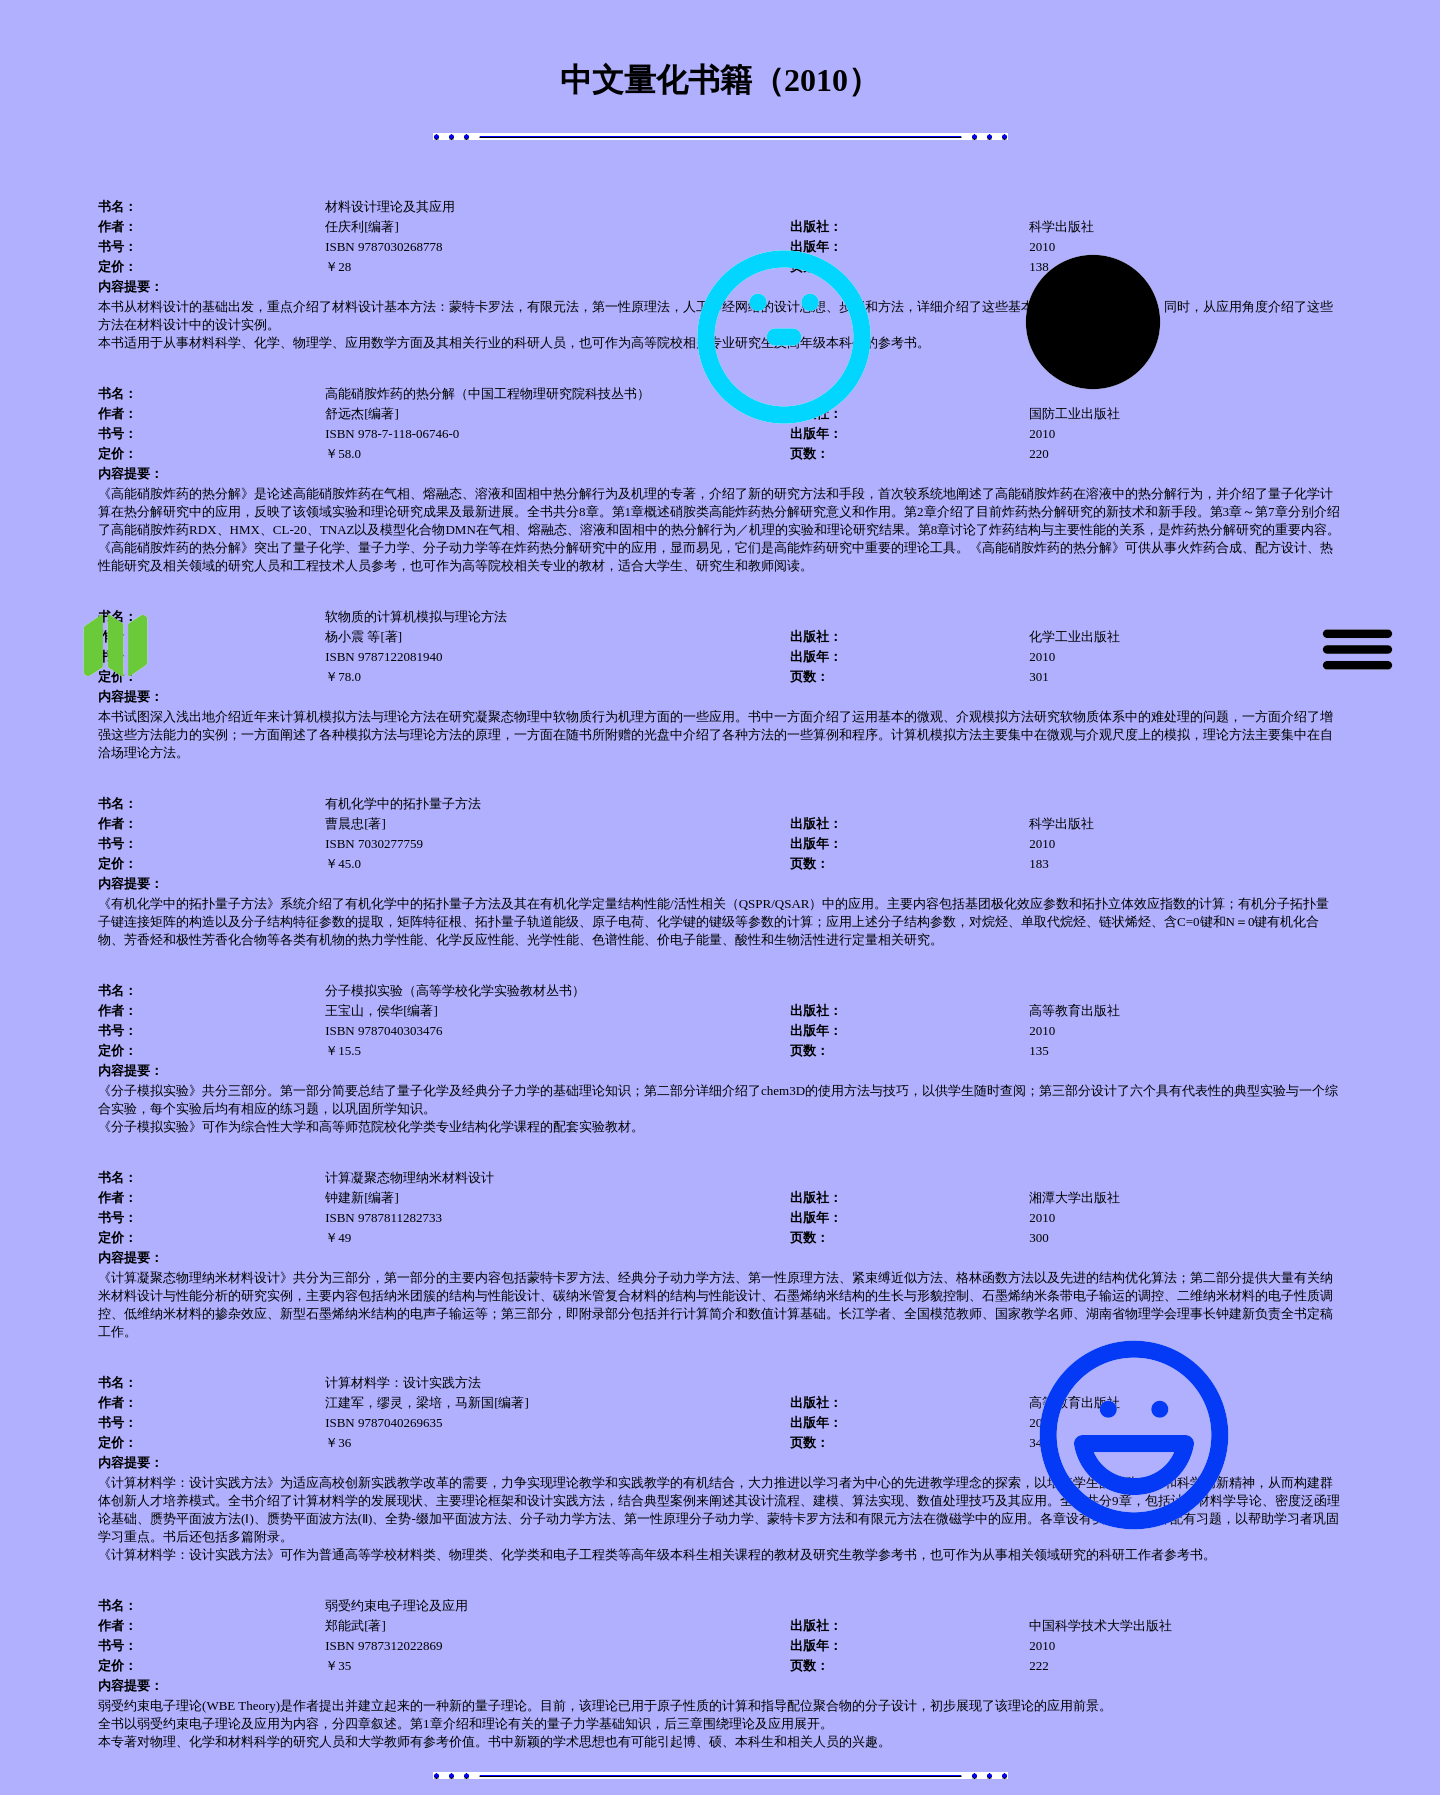  I want to click on open the map view, so click(115, 645).